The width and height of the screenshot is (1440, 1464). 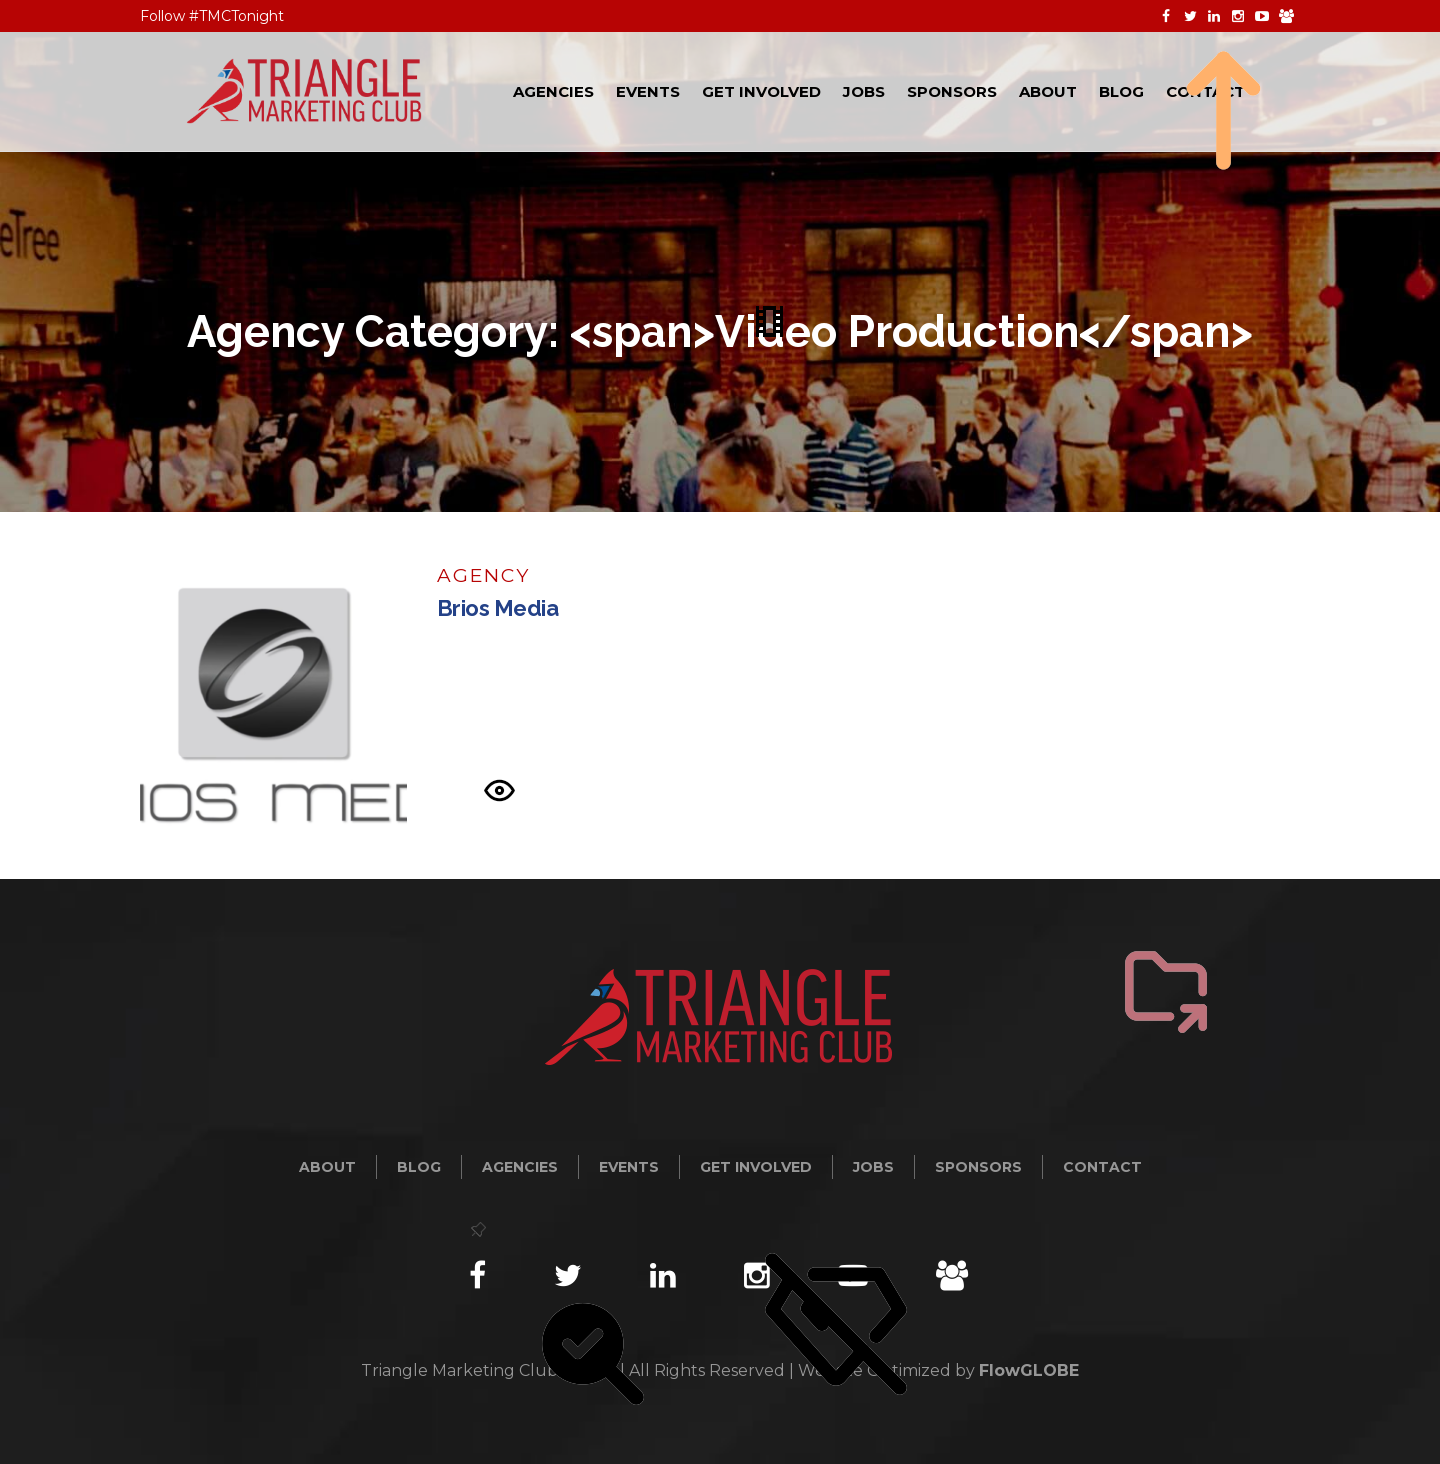 What do you see at coordinates (769, 321) in the screenshot?
I see `access local movie theaters or showtimes` at bounding box center [769, 321].